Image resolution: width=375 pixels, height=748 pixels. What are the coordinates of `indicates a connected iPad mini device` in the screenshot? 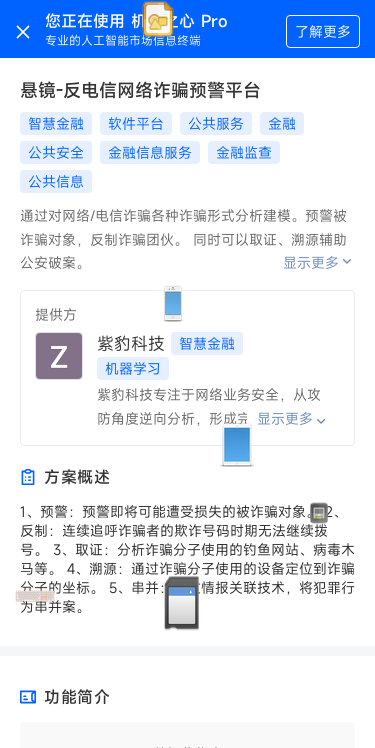 It's located at (237, 441).